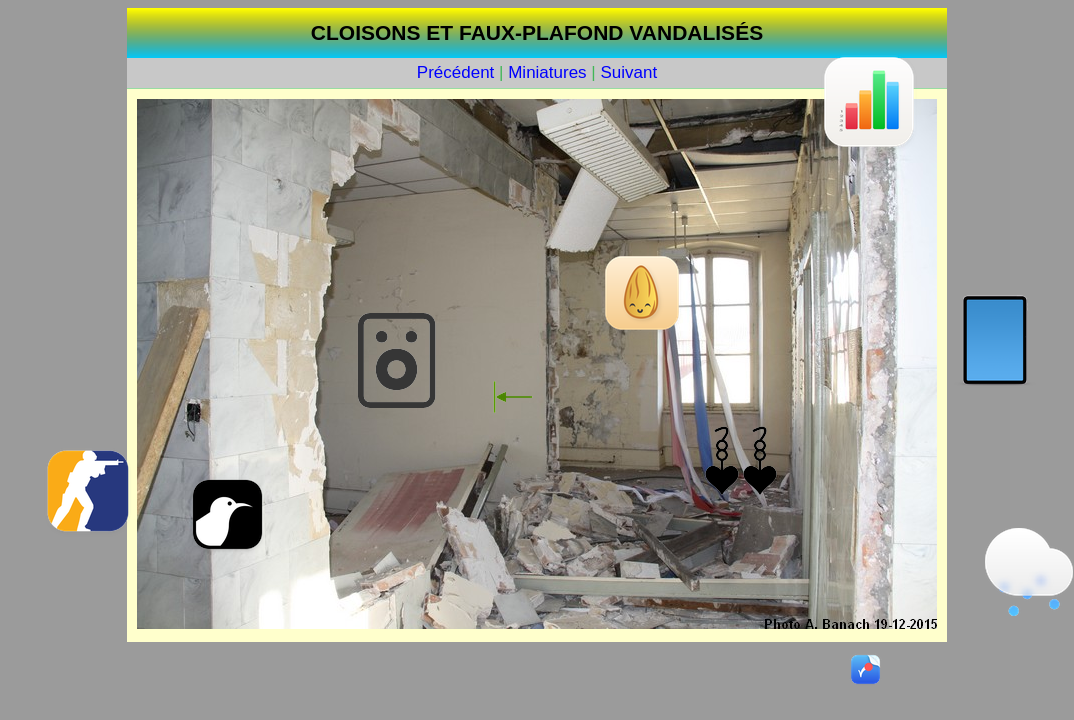 Image resolution: width=1074 pixels, height=720 pixels. Describe the element at coordinates (865, 669) in the screenshot. I see `open desktop animation preferences` at that location.